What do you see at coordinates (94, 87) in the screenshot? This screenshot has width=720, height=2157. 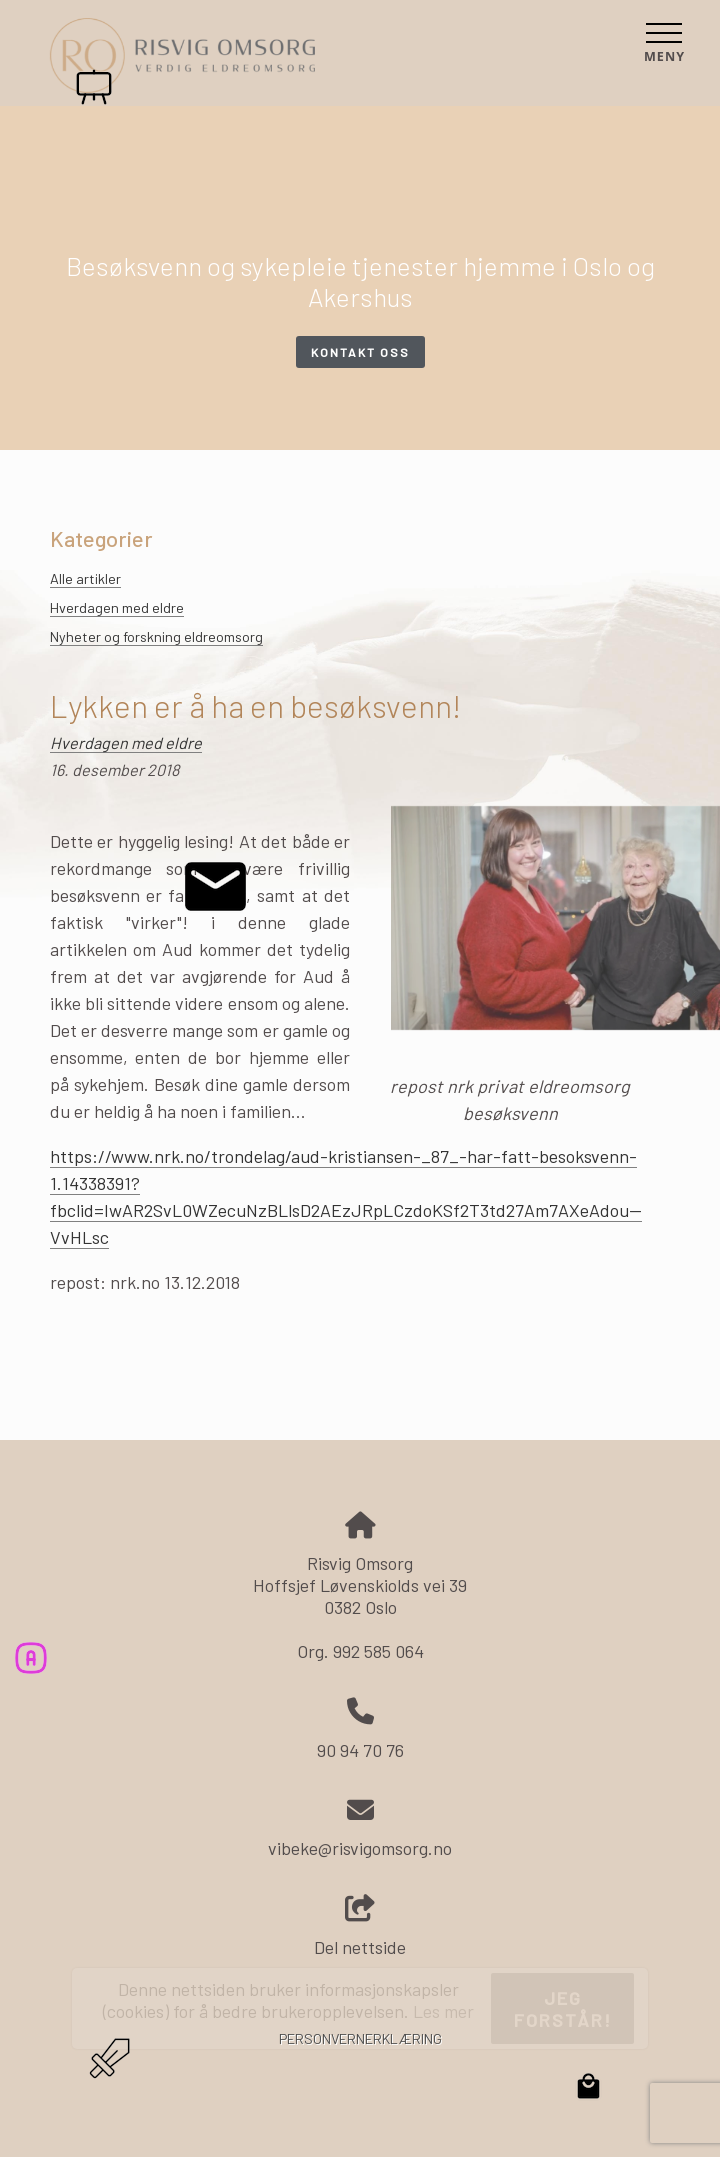 I see `open presentation or slideshow mode` at bounding box center [94, 87].